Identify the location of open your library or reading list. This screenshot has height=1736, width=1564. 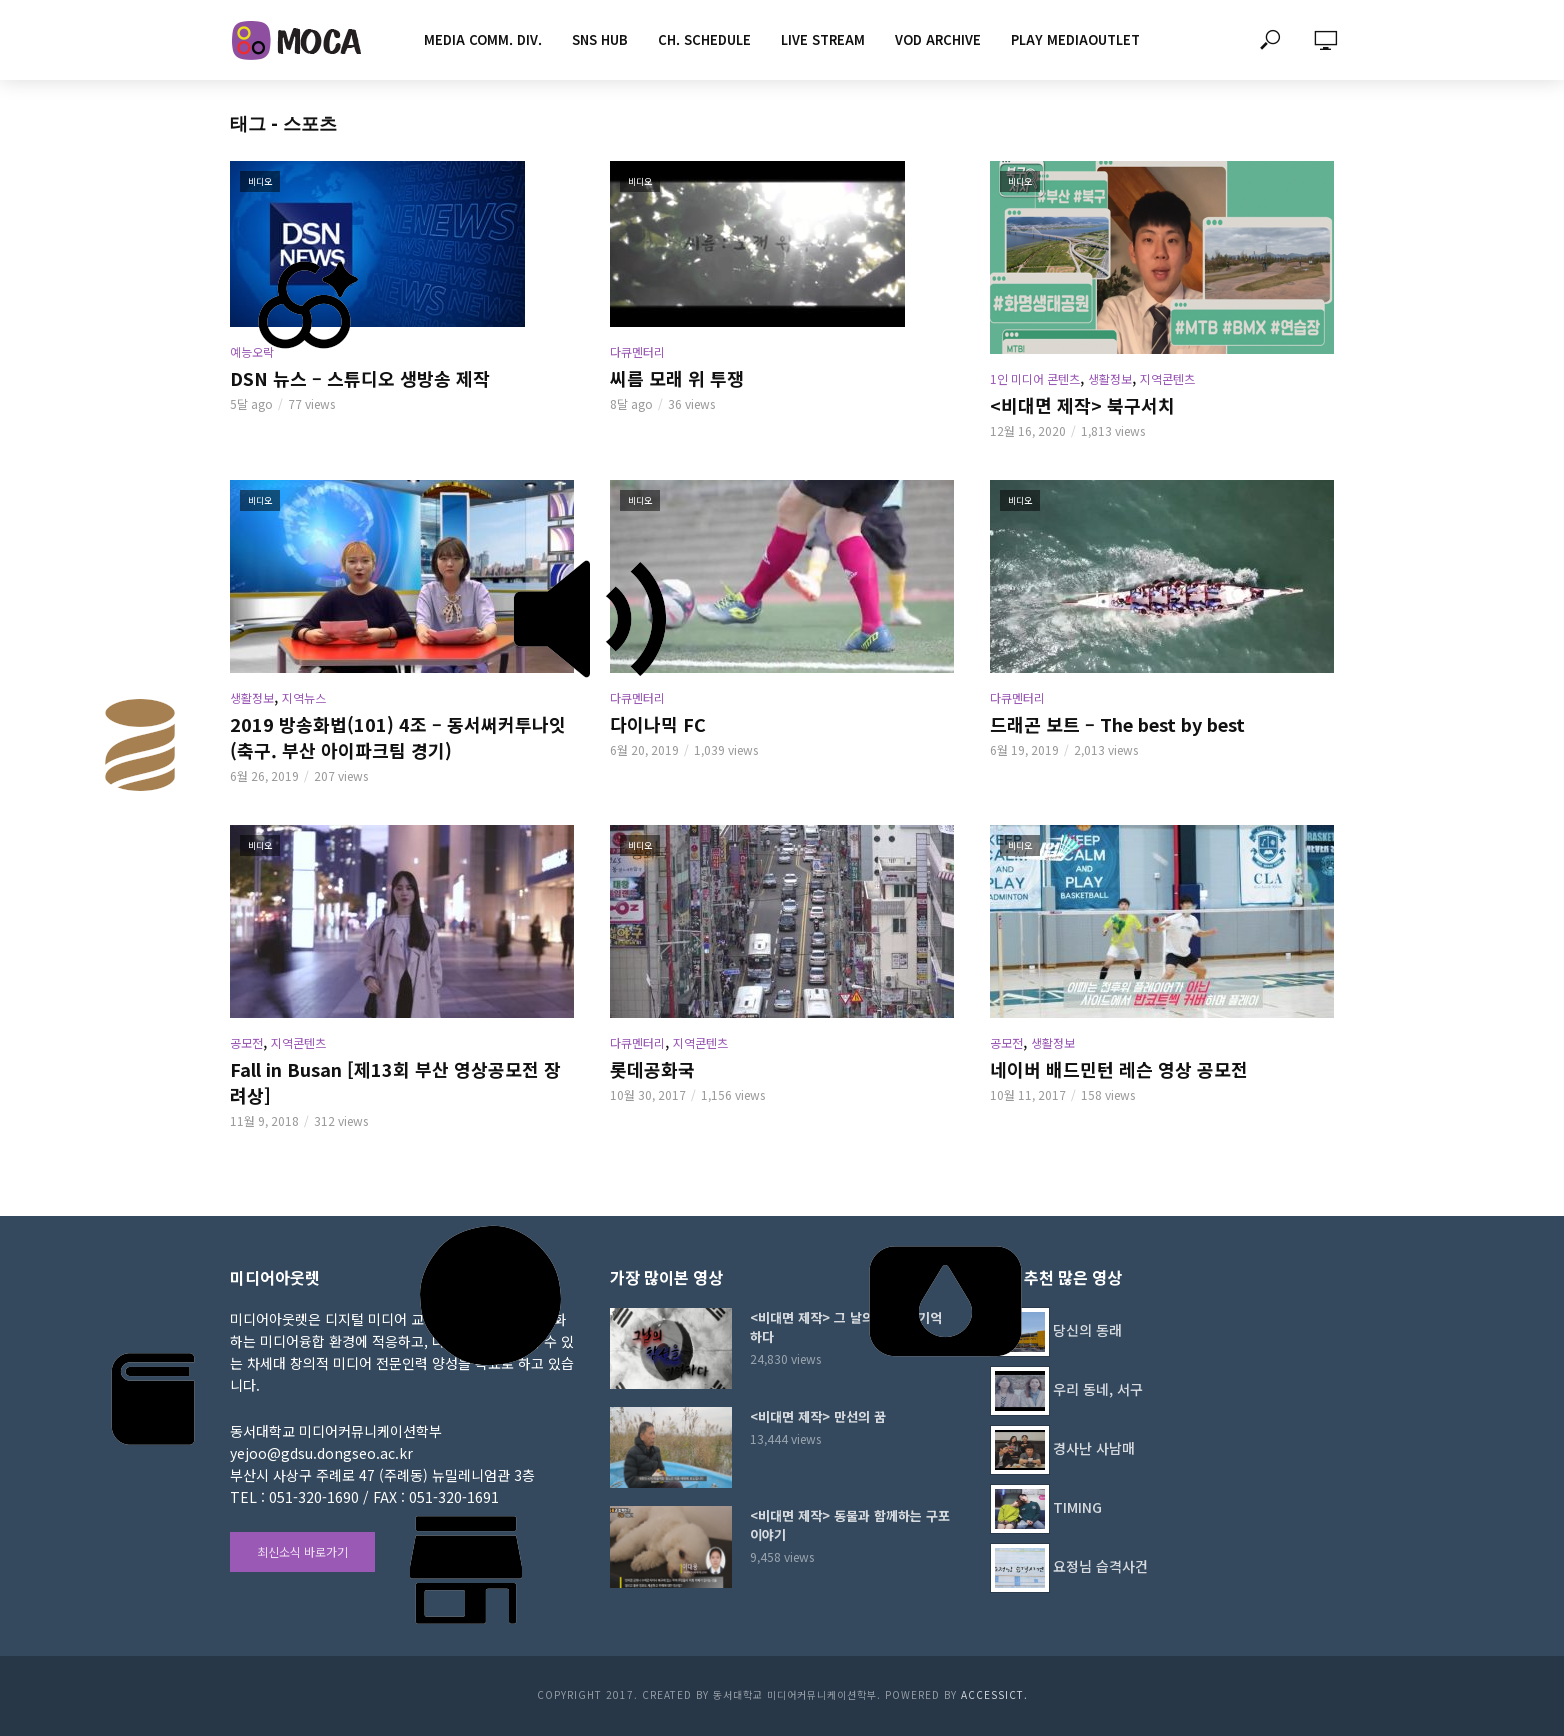
(153, 1399).